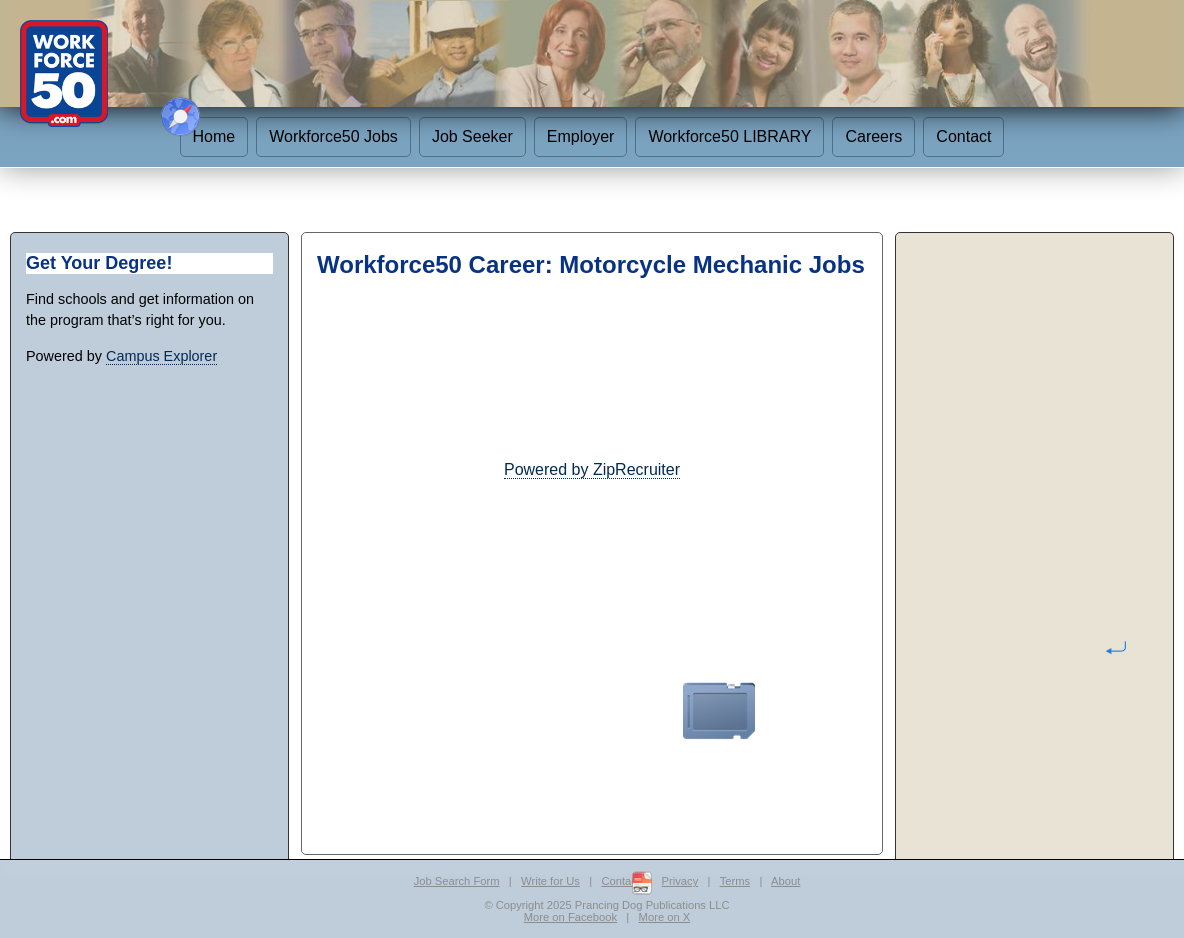  Describe the element at coordinates (719, 712) in the screenshot. I see `save the current file or document` at that location.